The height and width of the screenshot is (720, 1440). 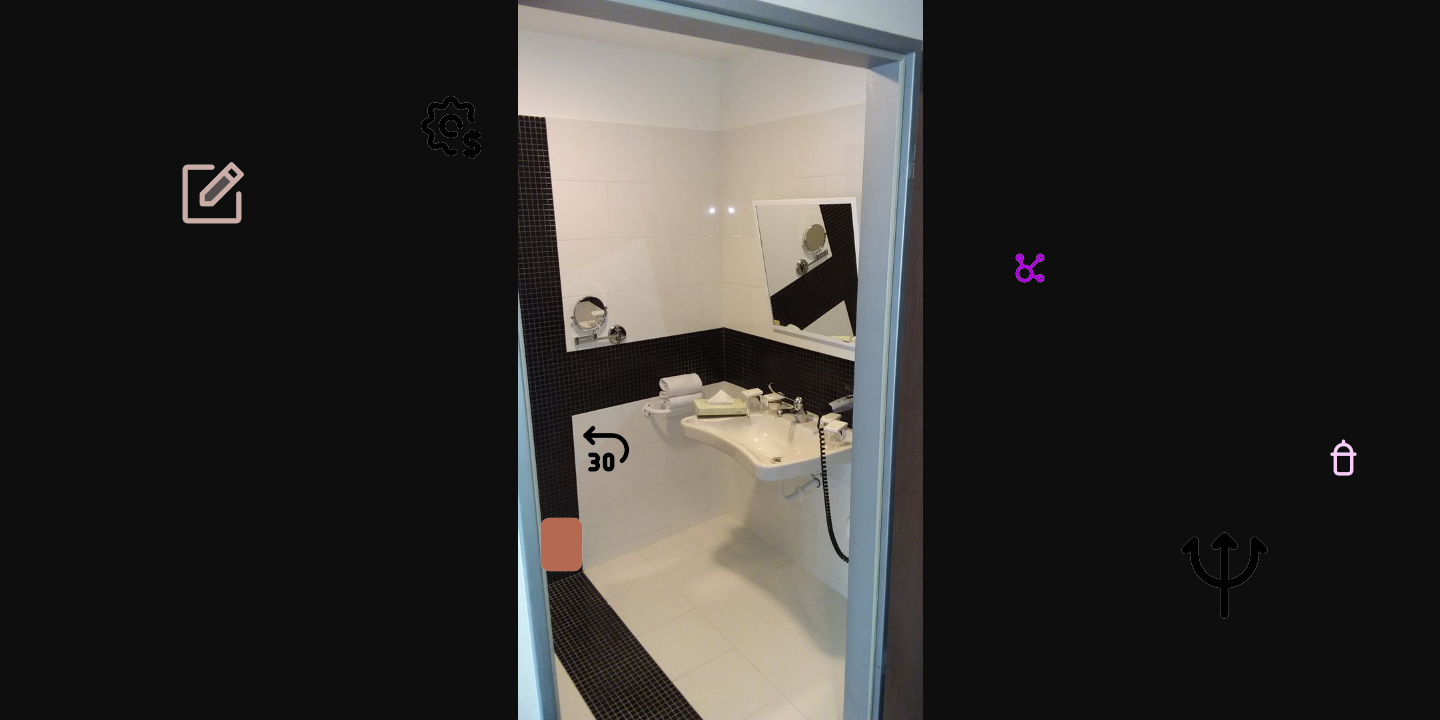 What do you see at coordinates (212, 194) in the screenshot?
I see `compose a new note` at bounding box center [212, 194].